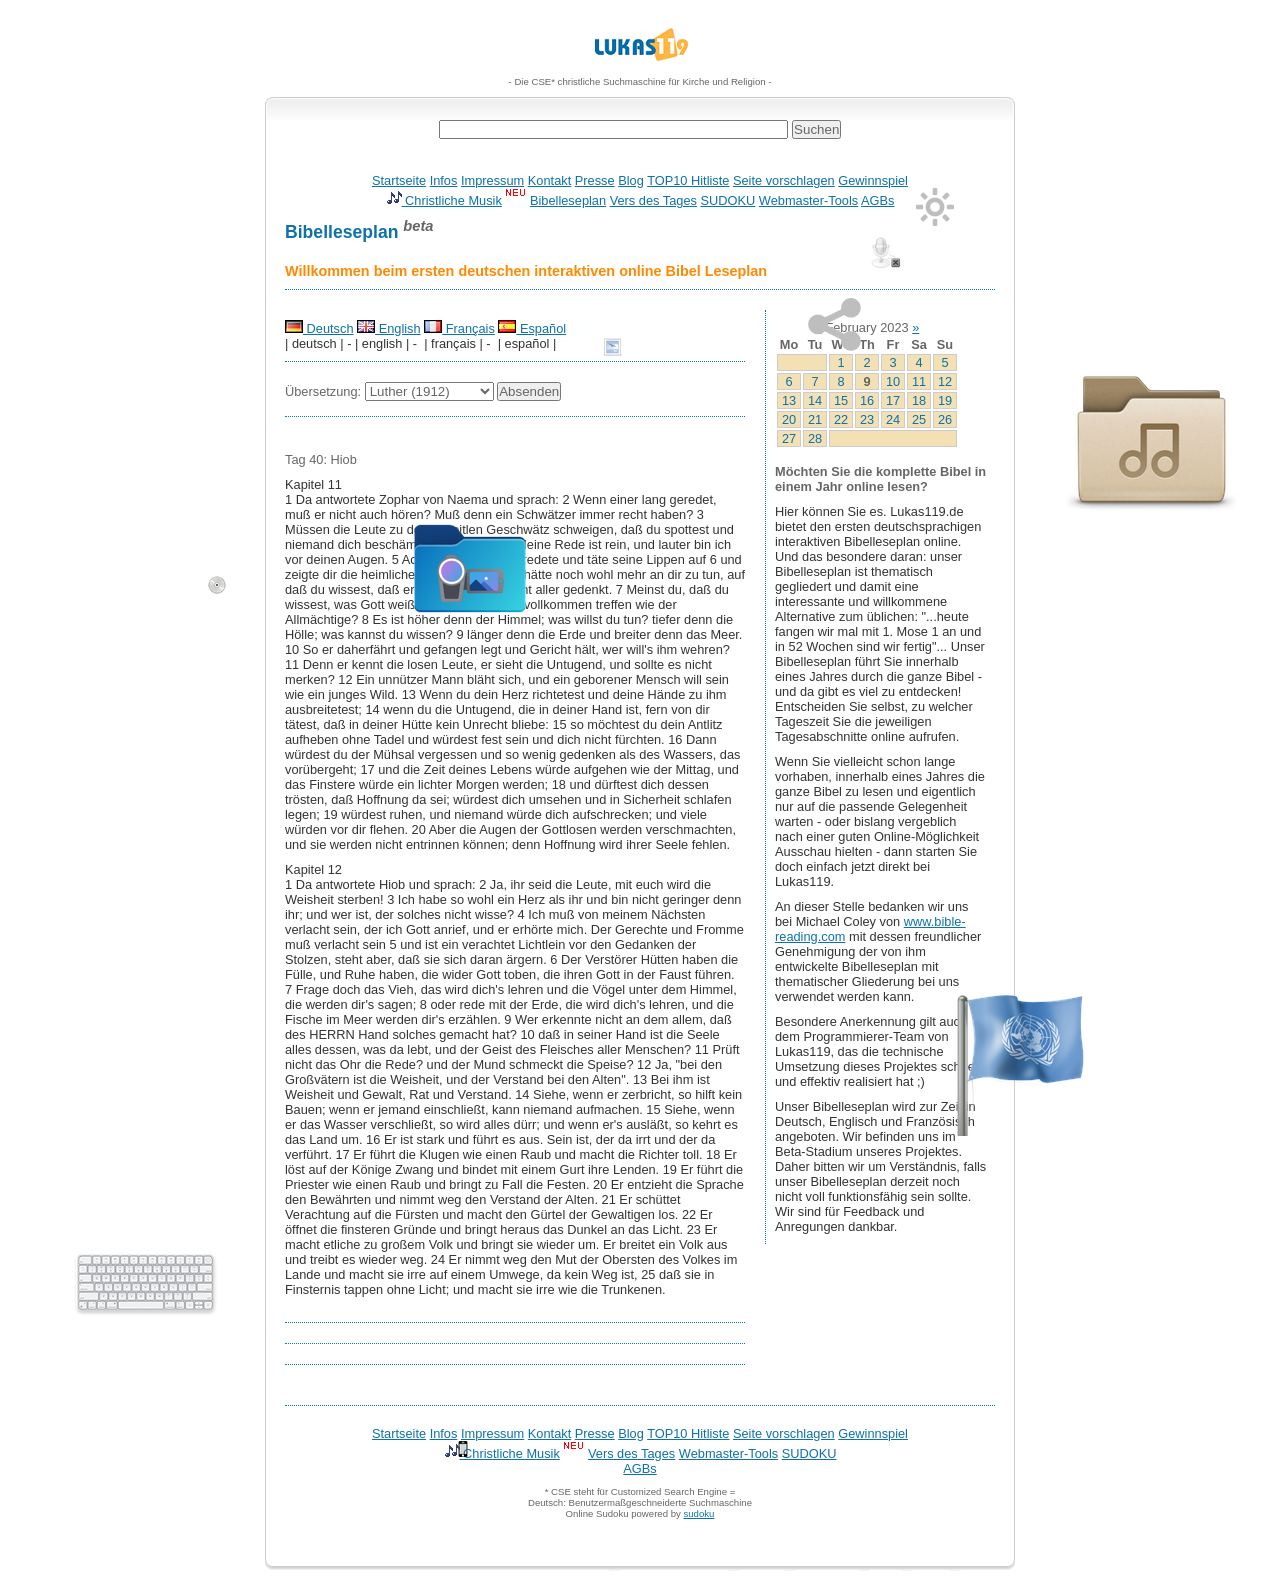  What do you see at coordinates (217, 585) in the screenshot?
I see `access cd/dvd drive` at bounding box center [217, 585].